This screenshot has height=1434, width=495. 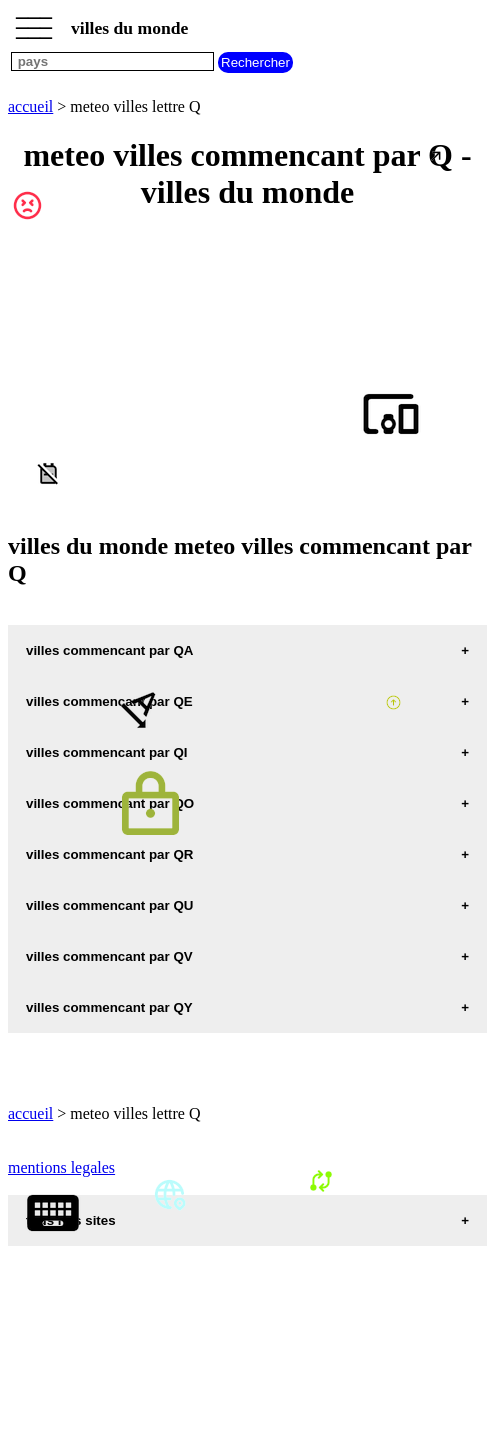 What do you see at coordinates (321, 1181) in the screenshot?
I see `swap or exchange items` at bounding box center [321, 1181].